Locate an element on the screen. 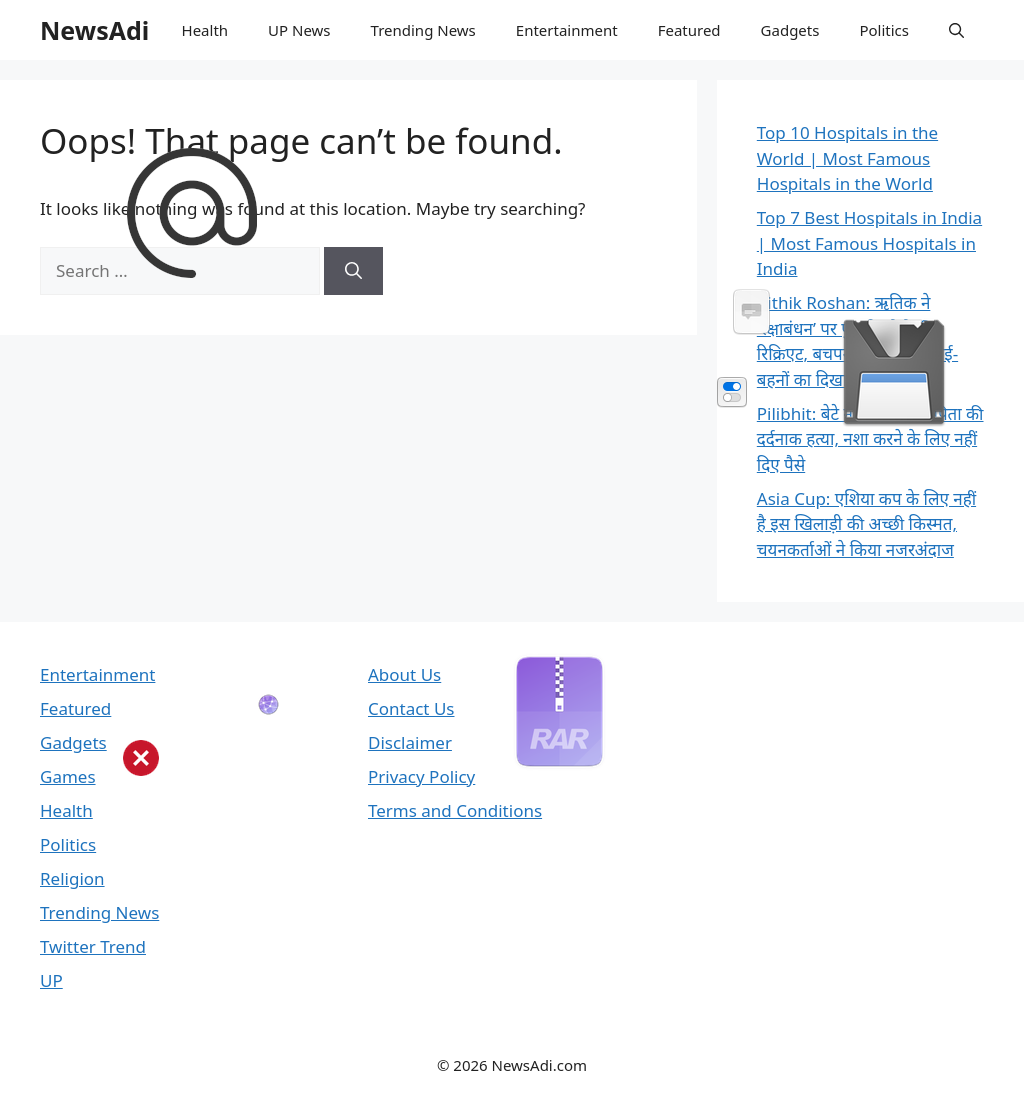 This screenshot has width=1024, height=1096. access network settings and preferences is located at coordinates (268, 704).